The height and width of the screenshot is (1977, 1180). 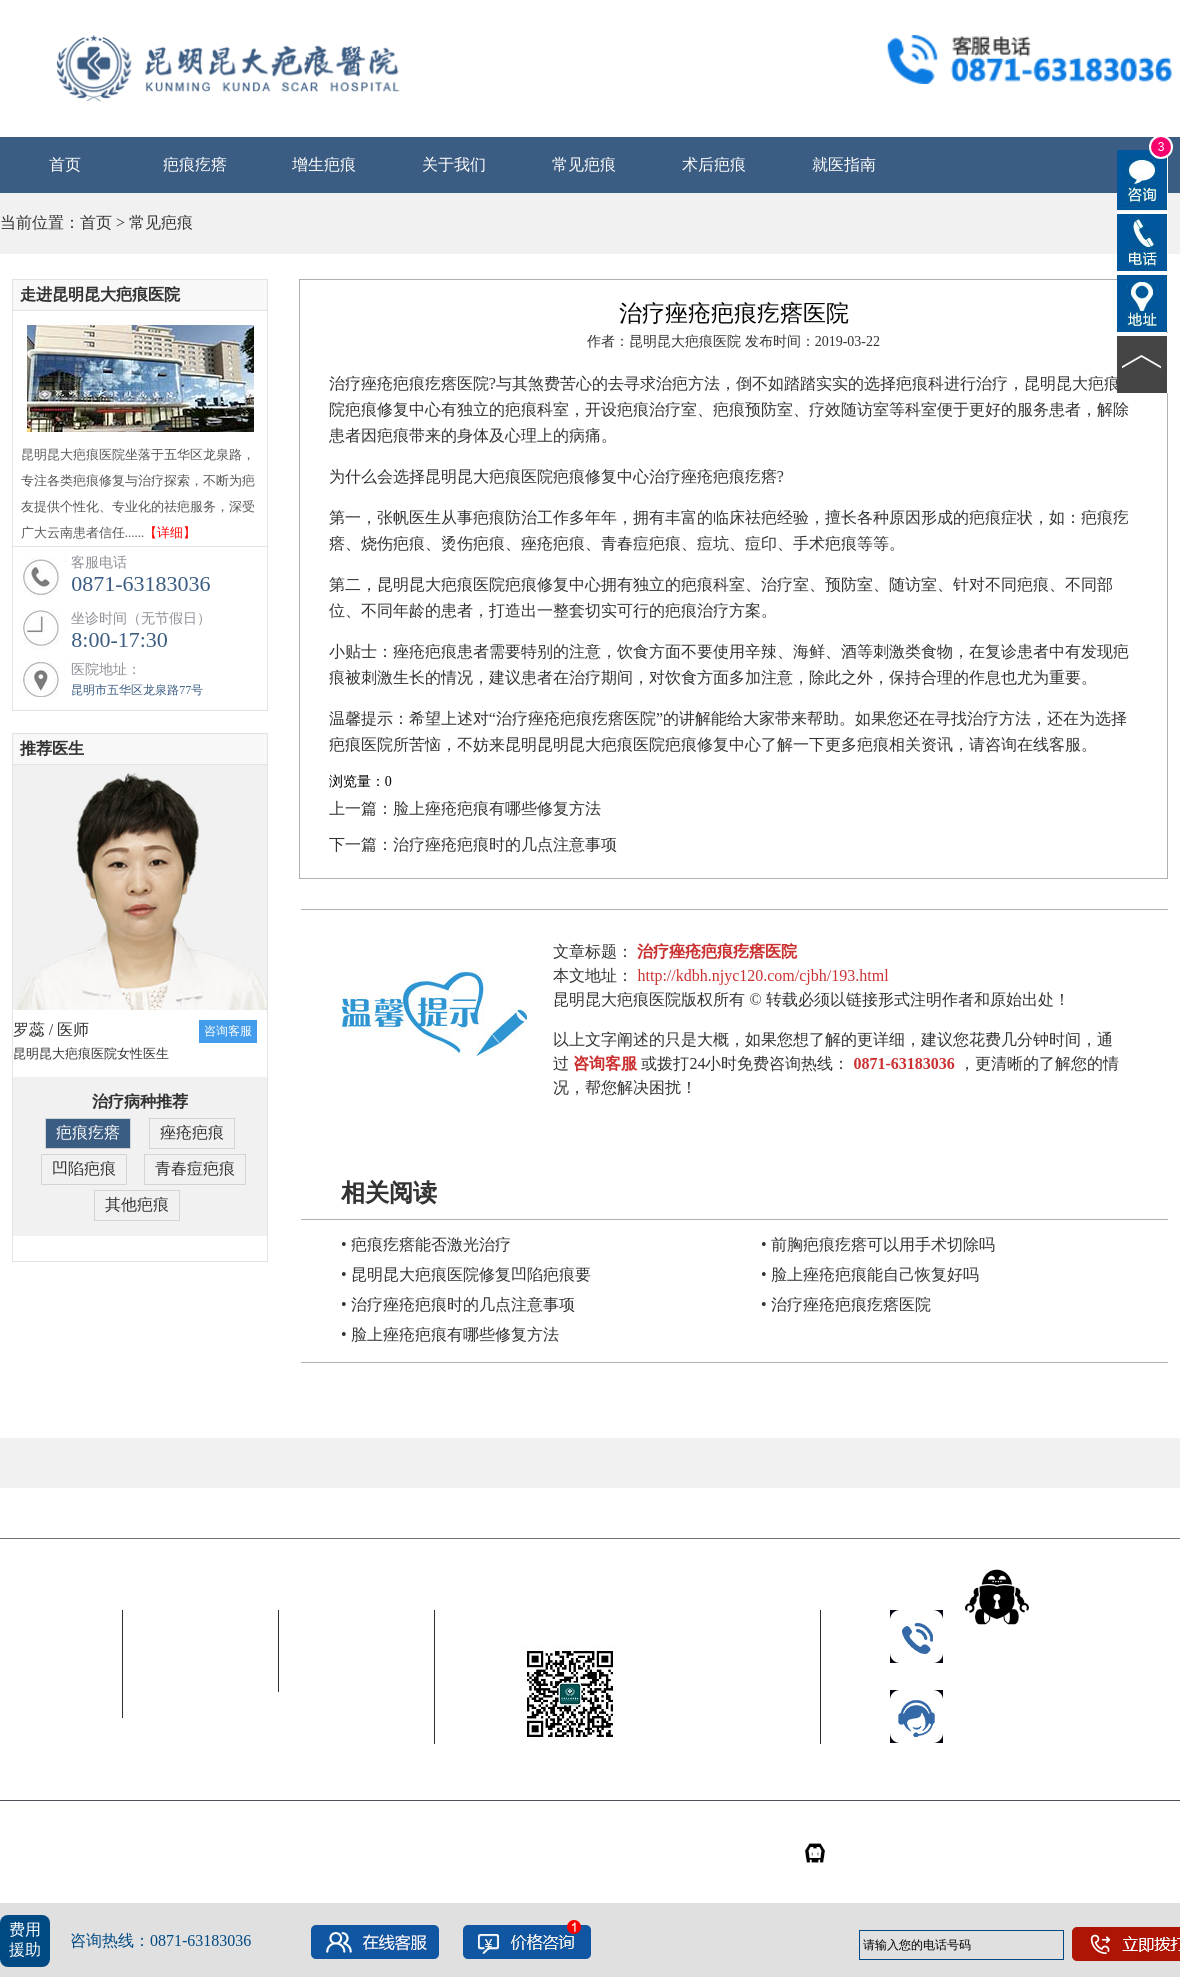 What do you see at coordinates (997, 1597) in the screenshot?
I see `open cryptomator encryption app` at bounding box center [997, 1597].